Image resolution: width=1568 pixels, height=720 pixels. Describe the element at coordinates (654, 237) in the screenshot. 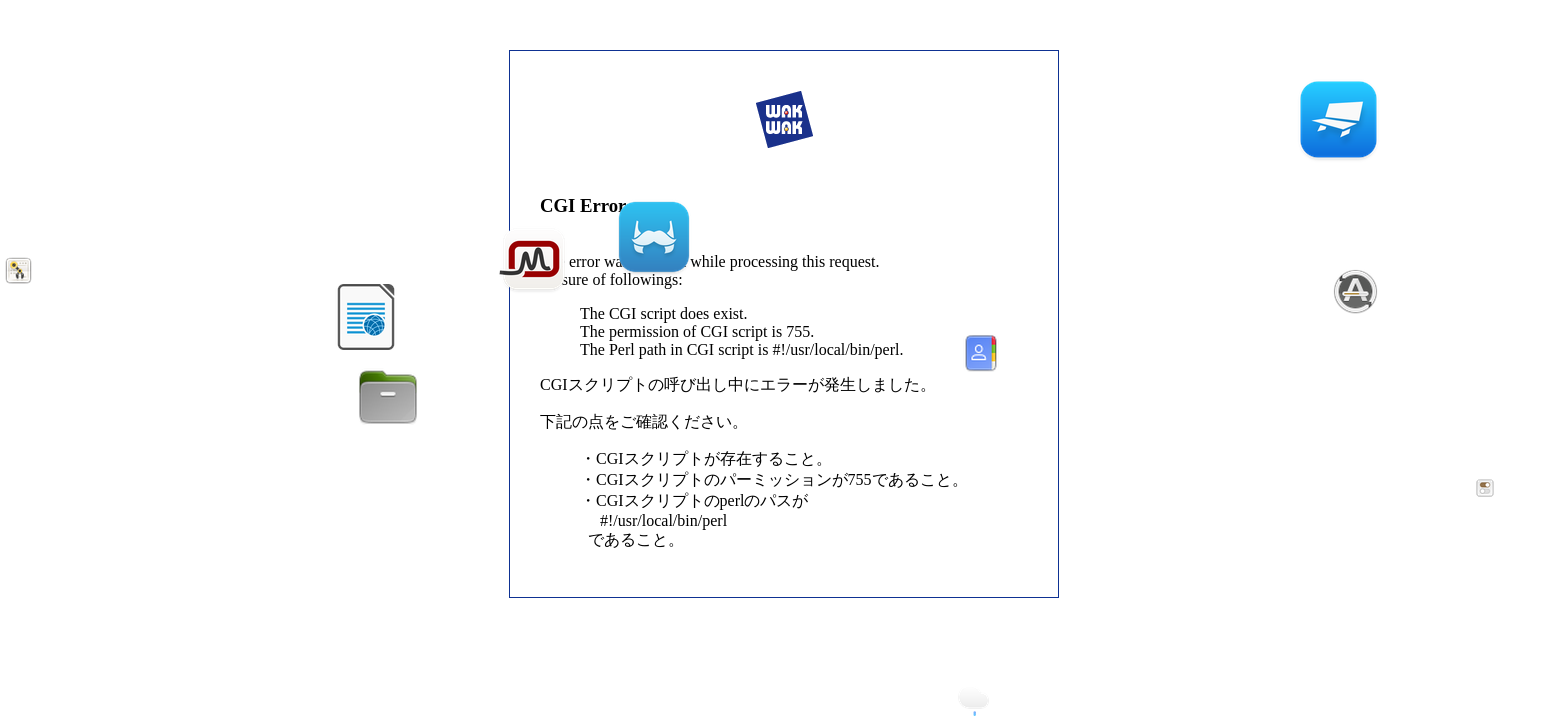

I see `open franz messaging app` at that location.